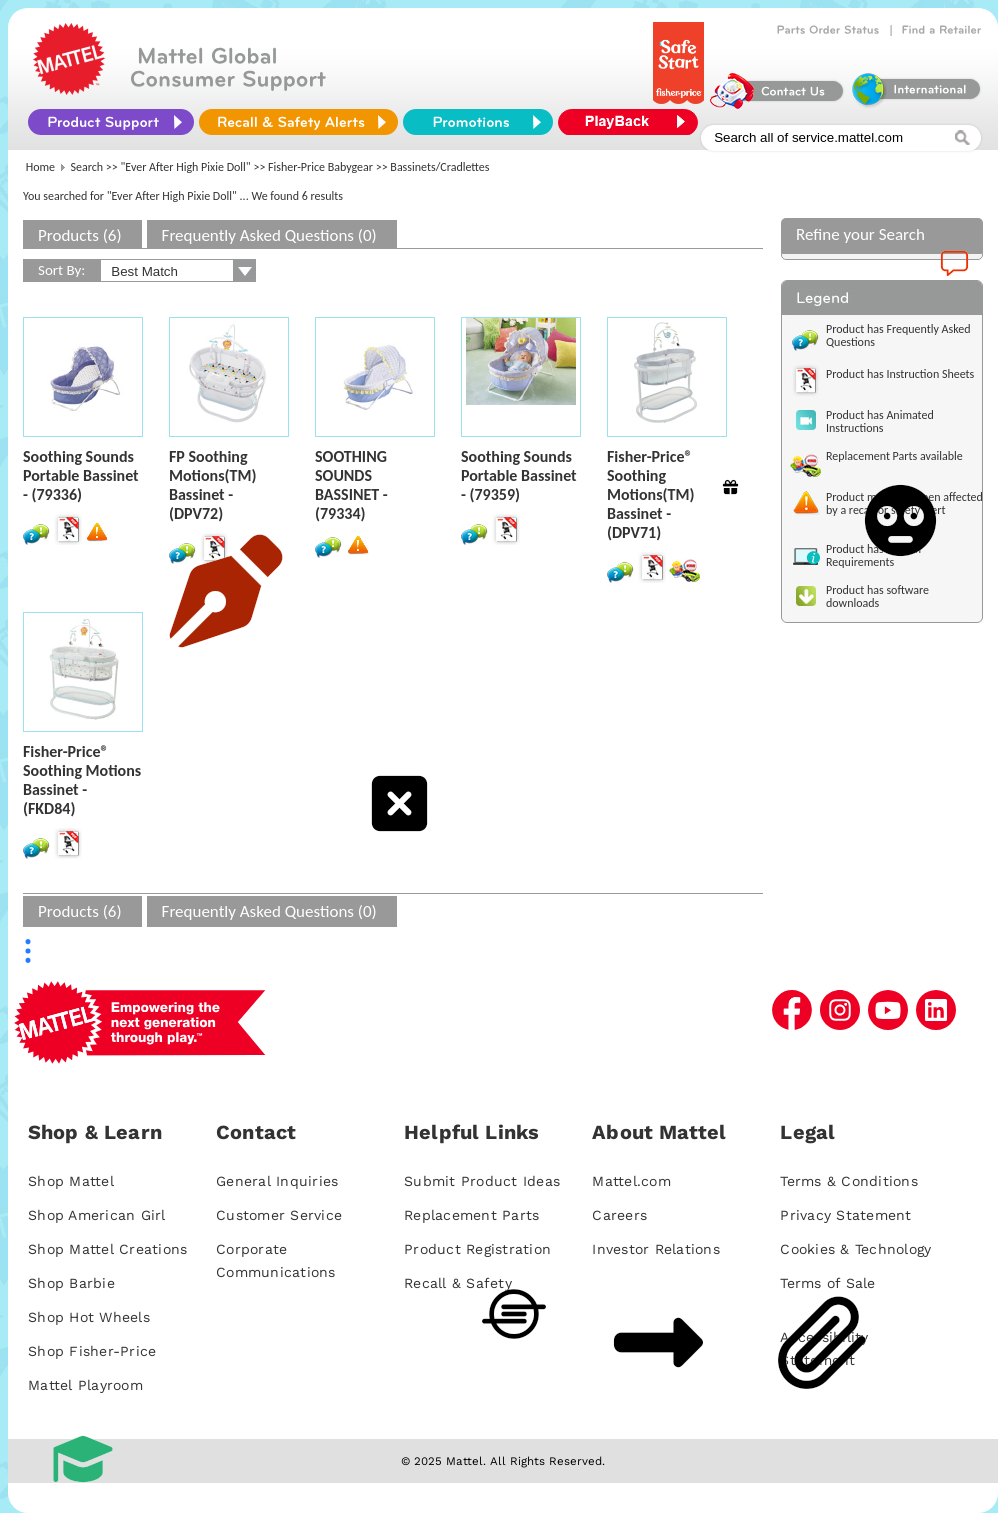 The image size is (998, 1513). What do you see at coordinates (658, 1342) in the screenshot?
I see `go to next item or step` at bounding box center [658, 1342].